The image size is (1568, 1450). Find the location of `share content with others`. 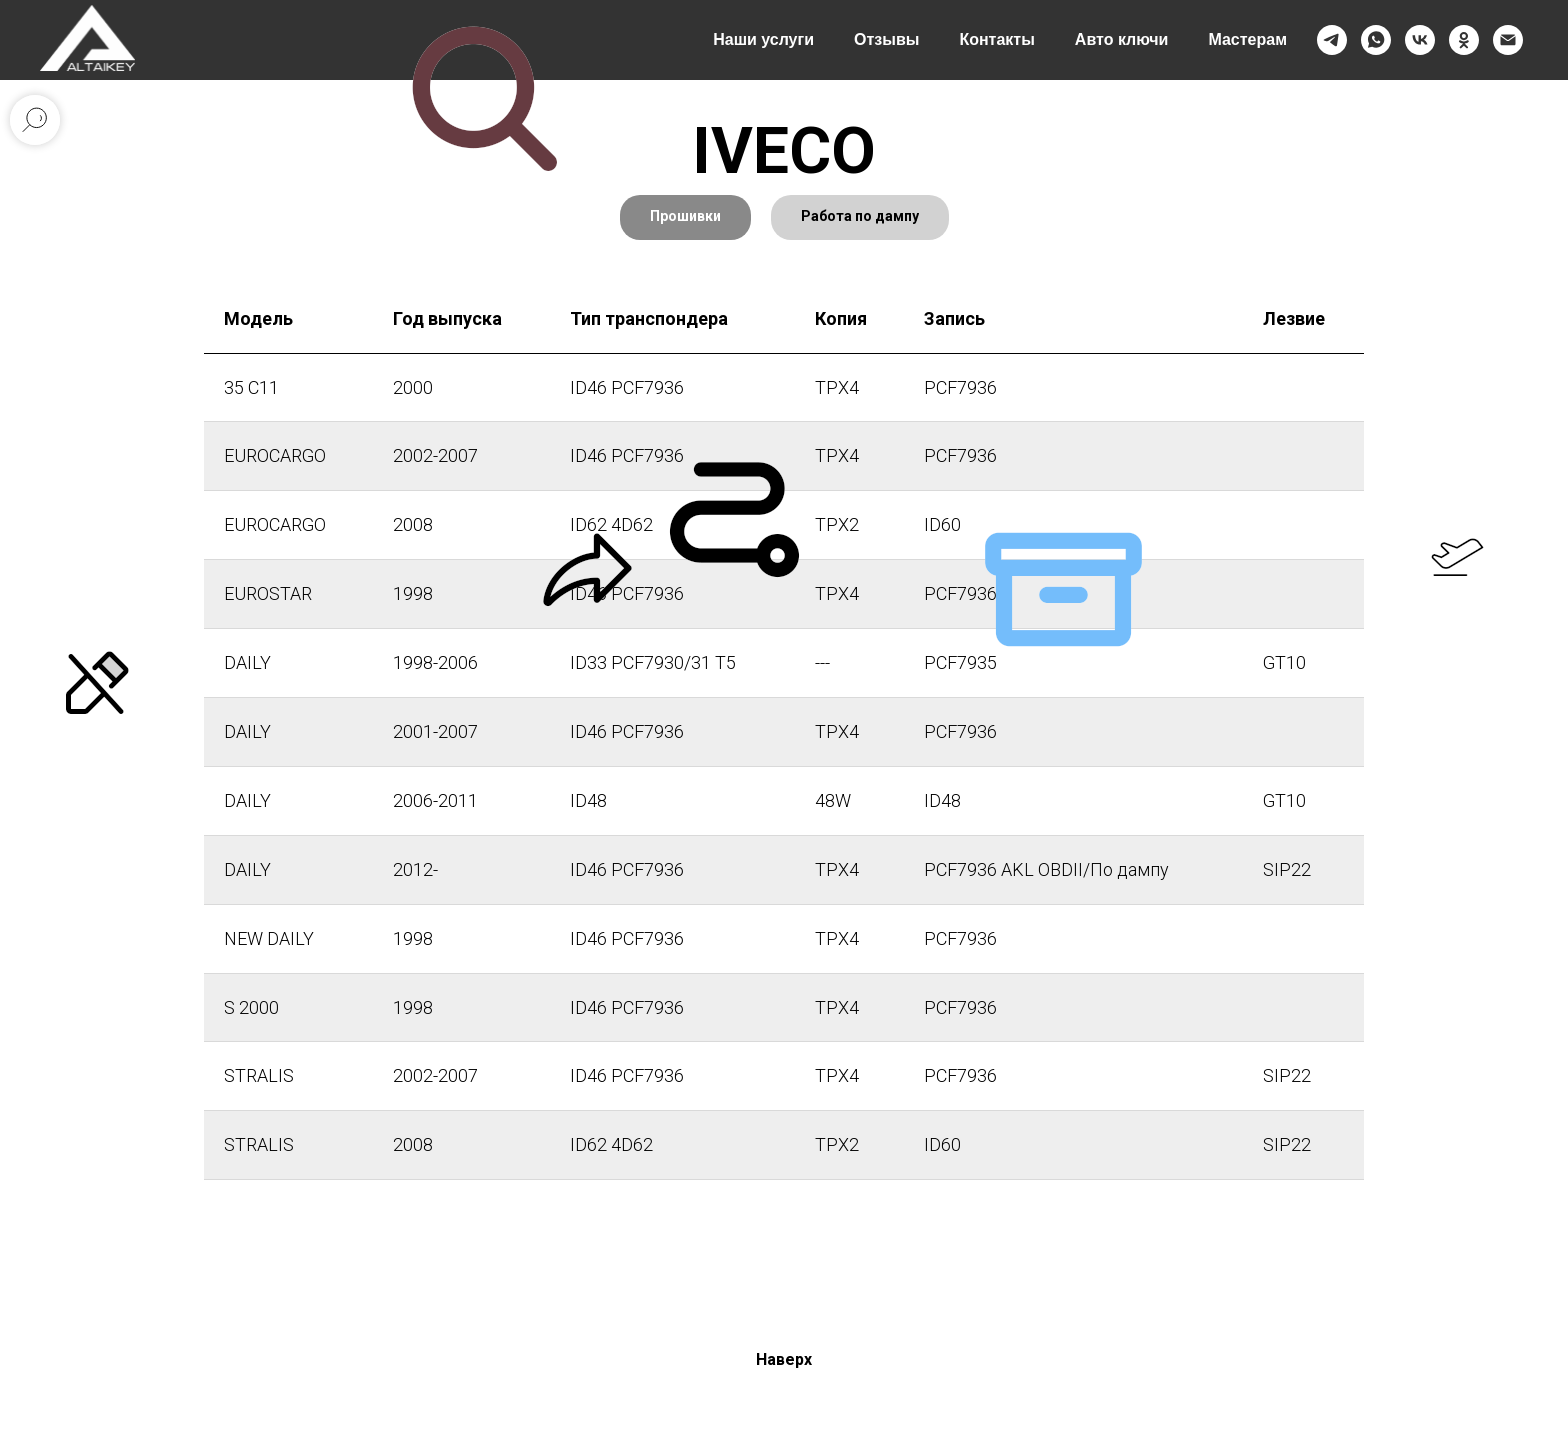

share content with others is located at coordinates (587, 574).